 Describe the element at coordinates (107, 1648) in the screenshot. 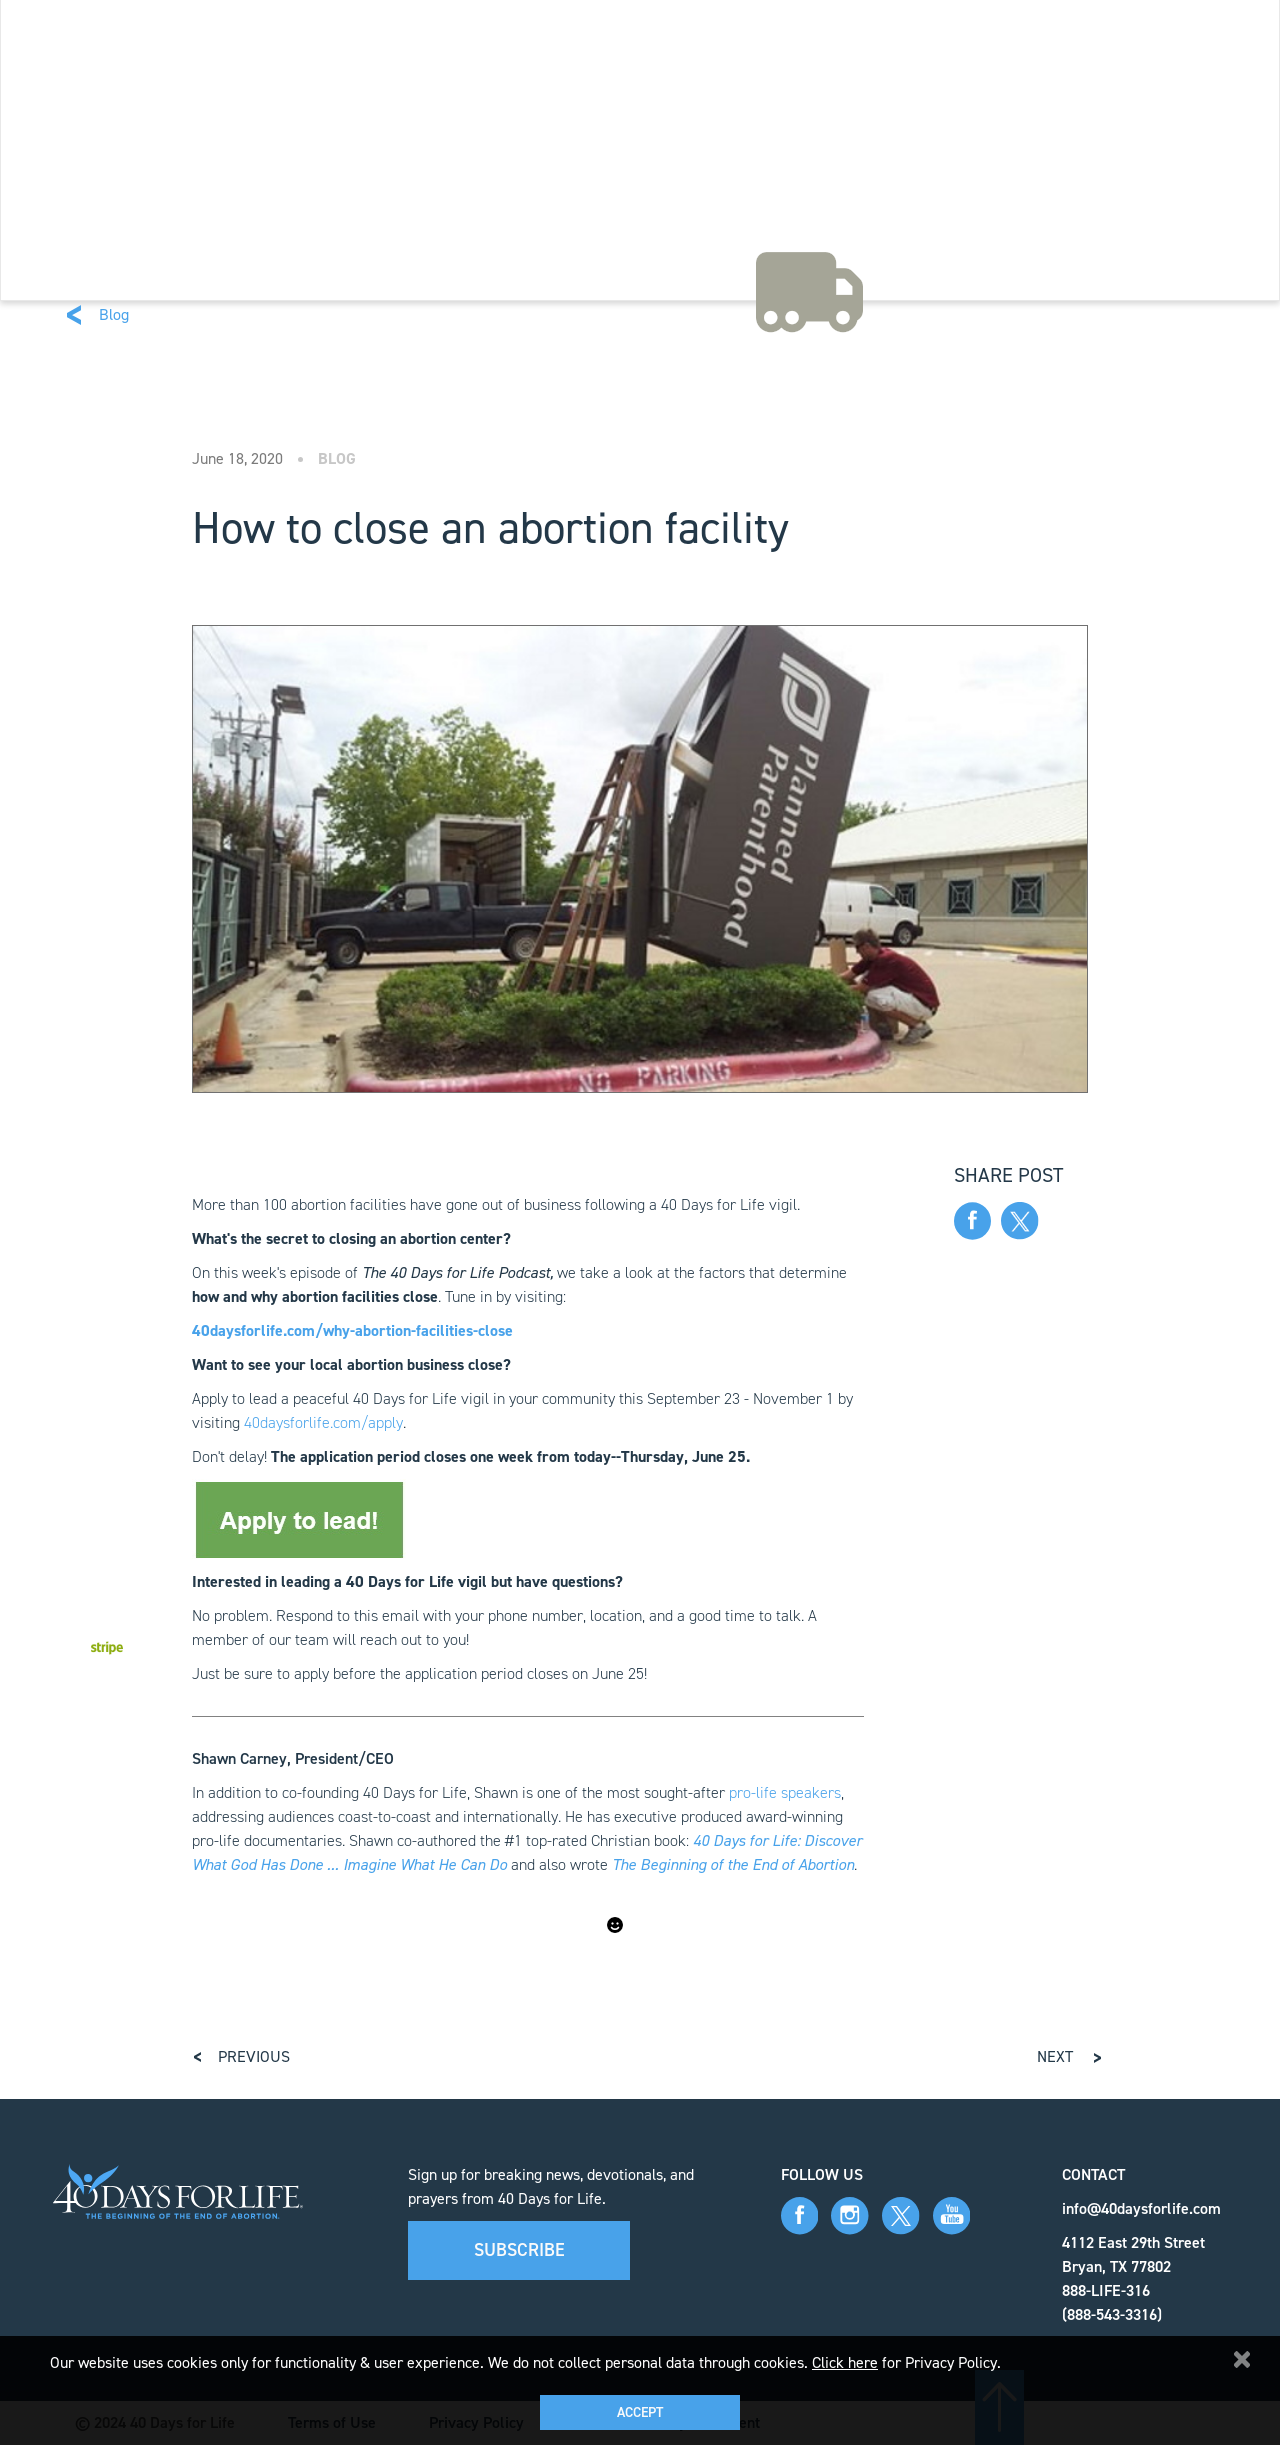

I see `Stripe payment integration` at that location.